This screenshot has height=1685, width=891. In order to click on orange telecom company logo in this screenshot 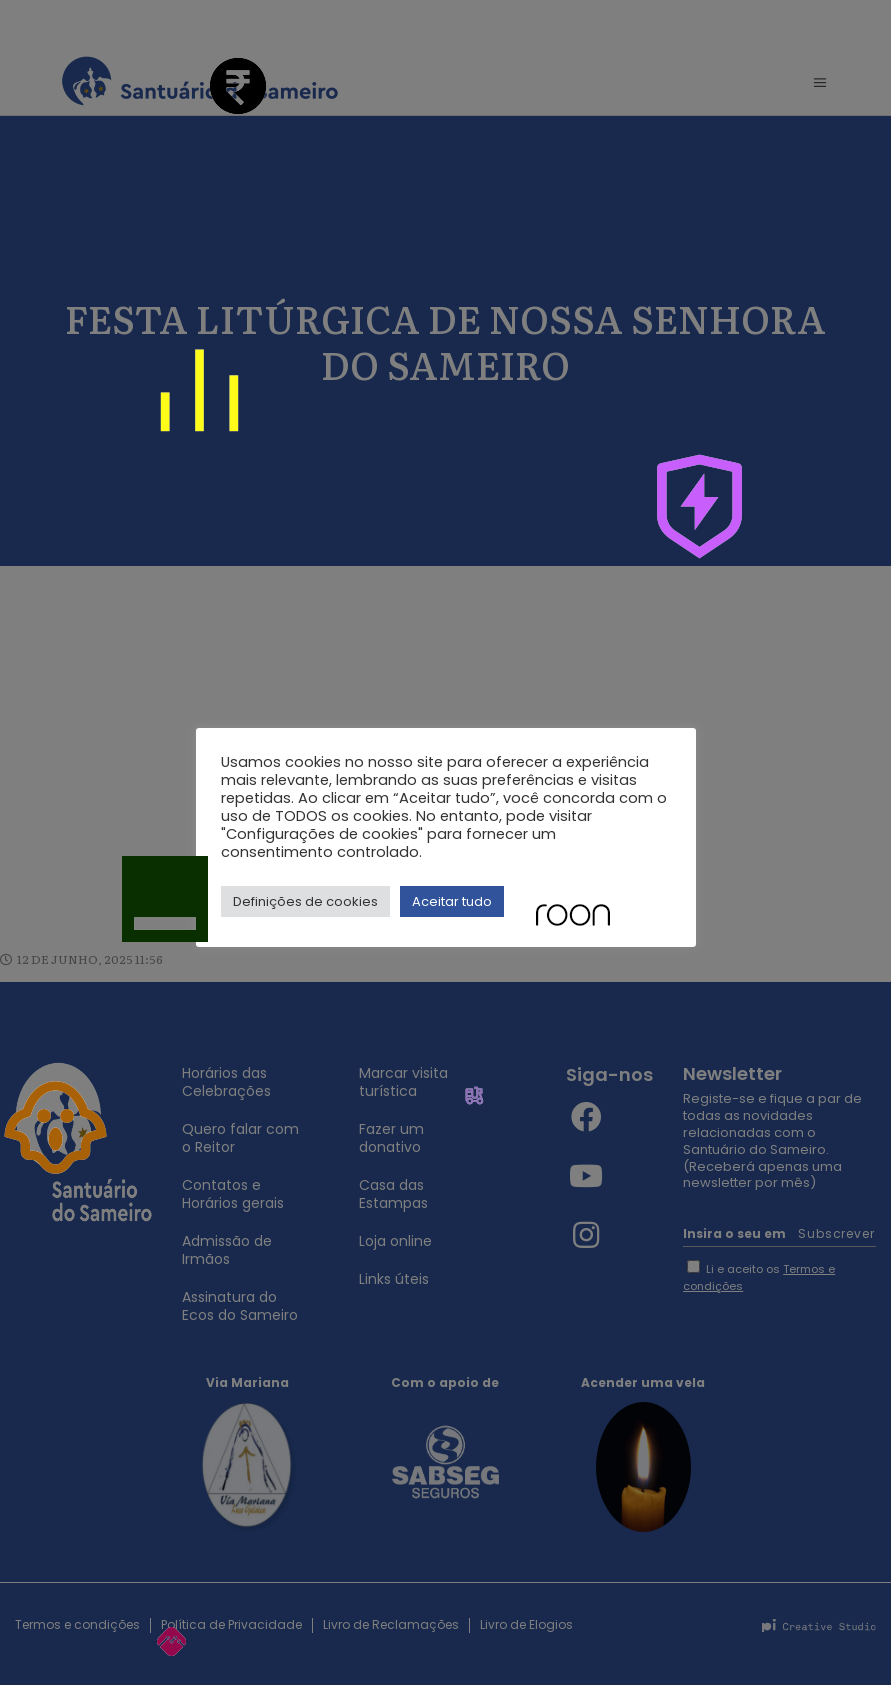, I will do `click(165, 899)`.